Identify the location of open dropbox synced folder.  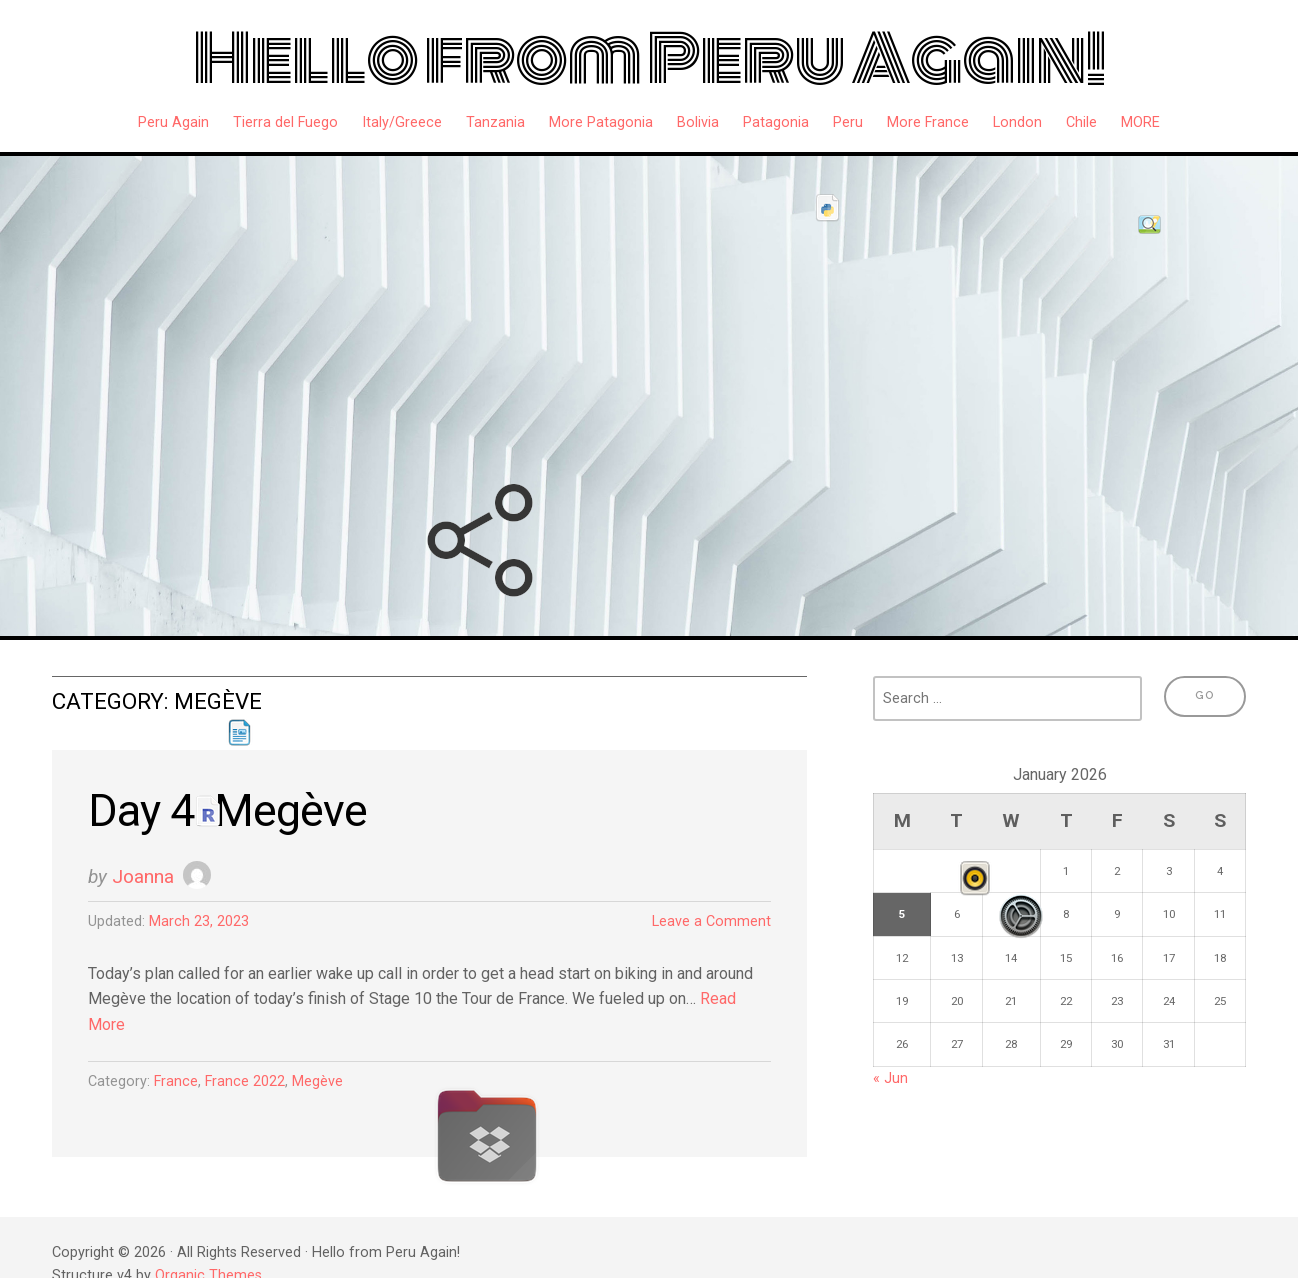
(487, 1136).